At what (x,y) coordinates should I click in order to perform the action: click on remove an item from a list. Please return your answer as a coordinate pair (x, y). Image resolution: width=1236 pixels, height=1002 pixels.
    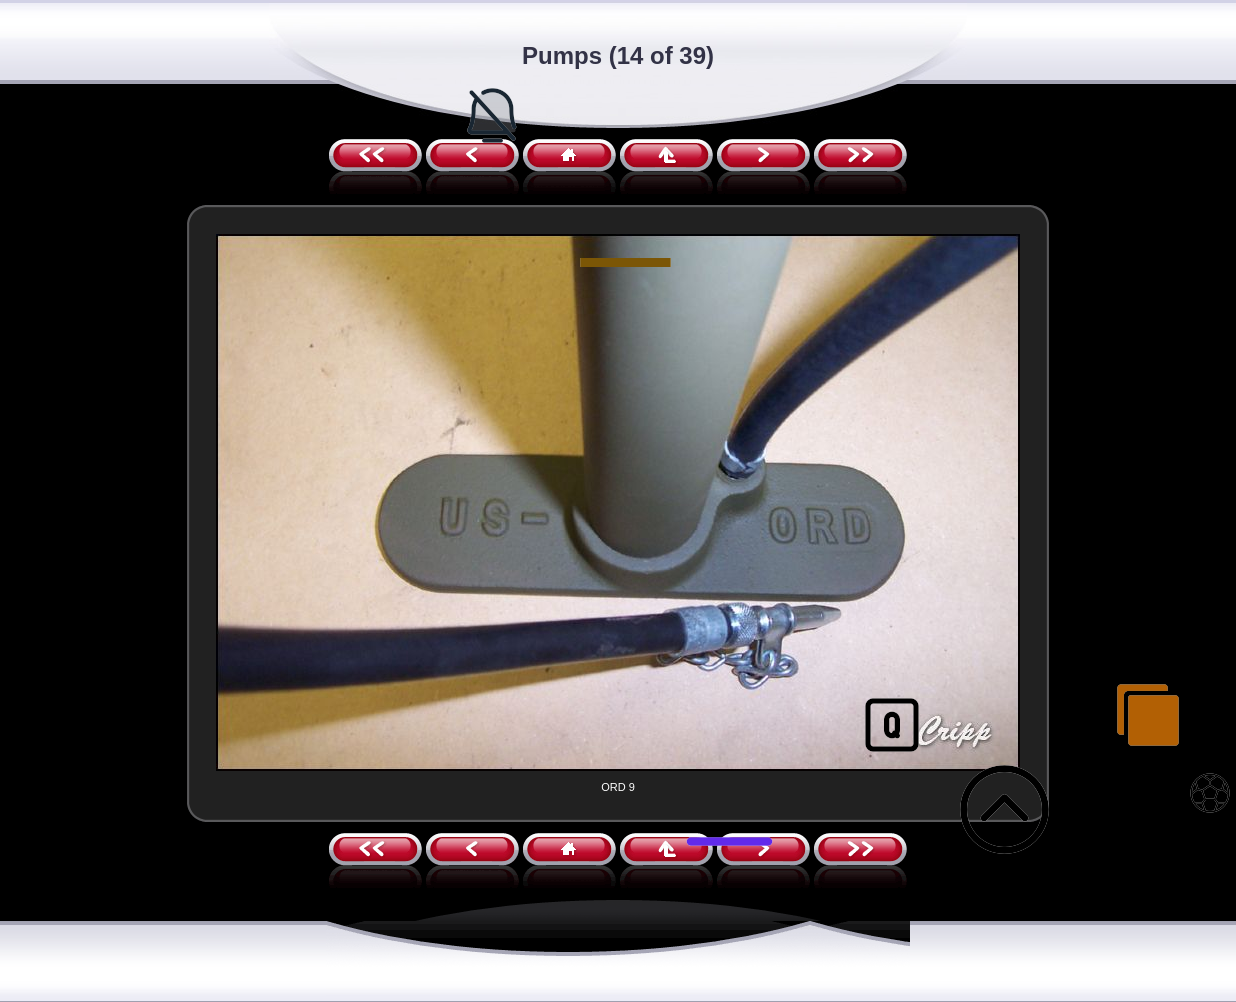
    Looking at the image, I should click on (729, 841).